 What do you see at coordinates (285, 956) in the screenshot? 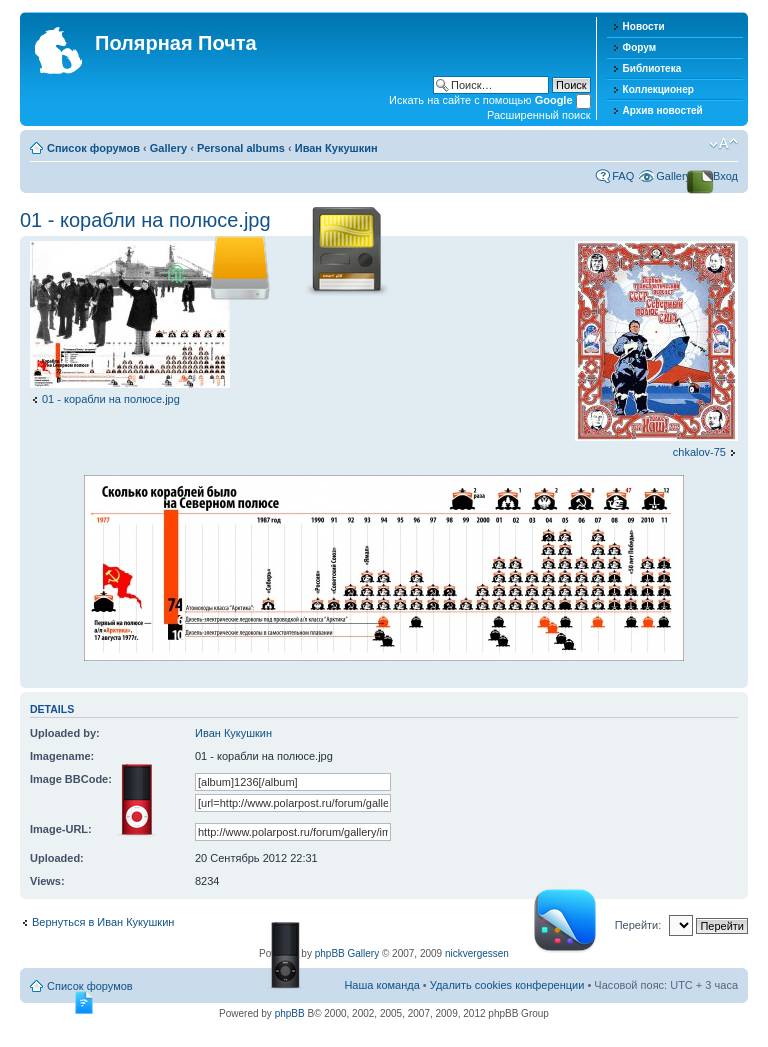
I see `access iPod device settings` at bounding box center [285, 956].